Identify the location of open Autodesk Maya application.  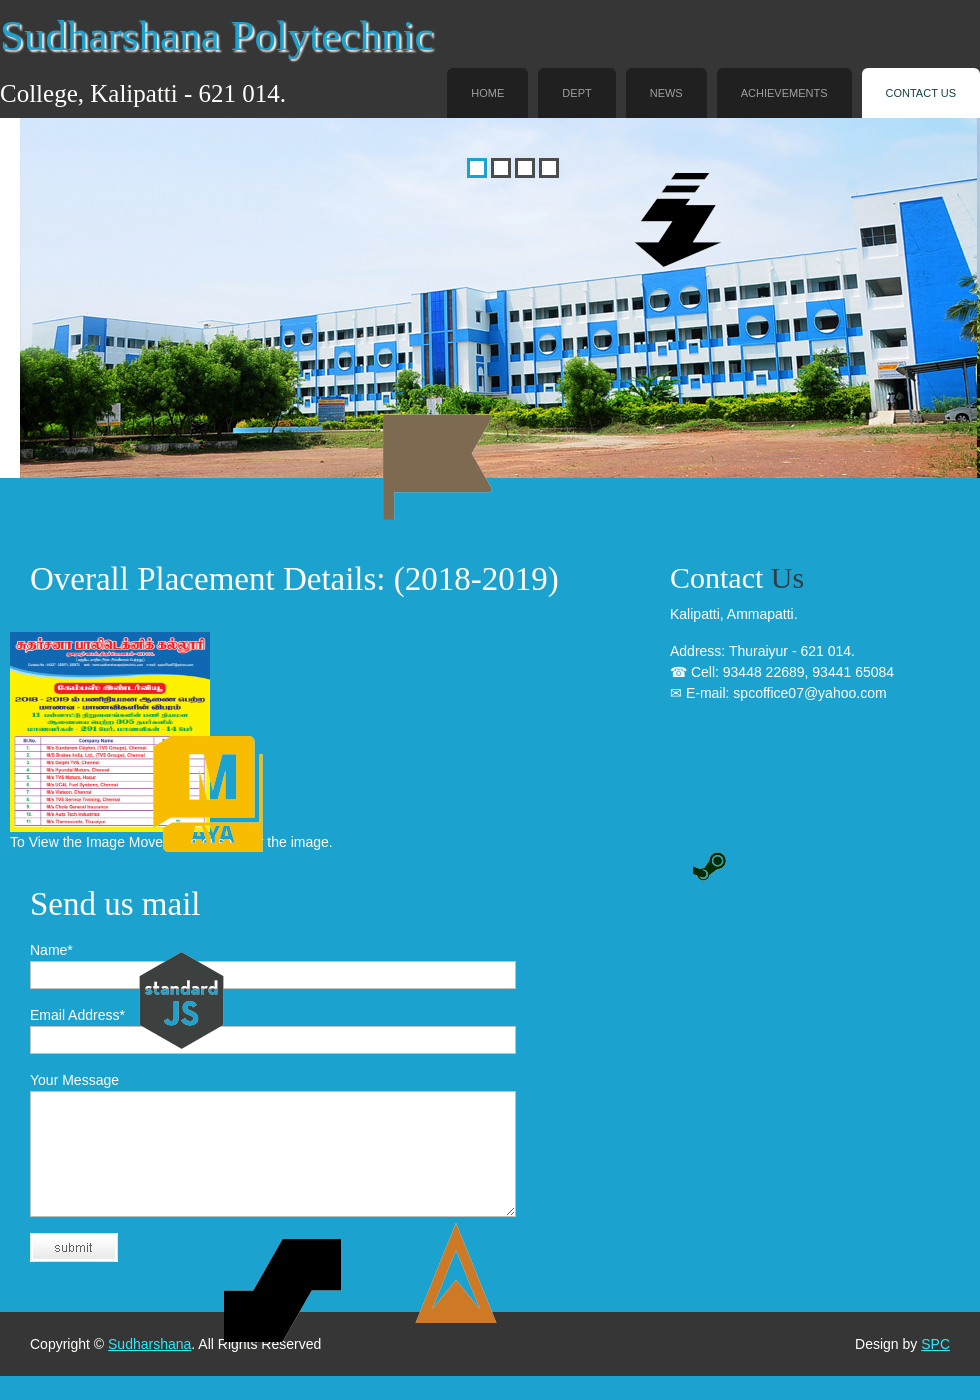
(208, 794).